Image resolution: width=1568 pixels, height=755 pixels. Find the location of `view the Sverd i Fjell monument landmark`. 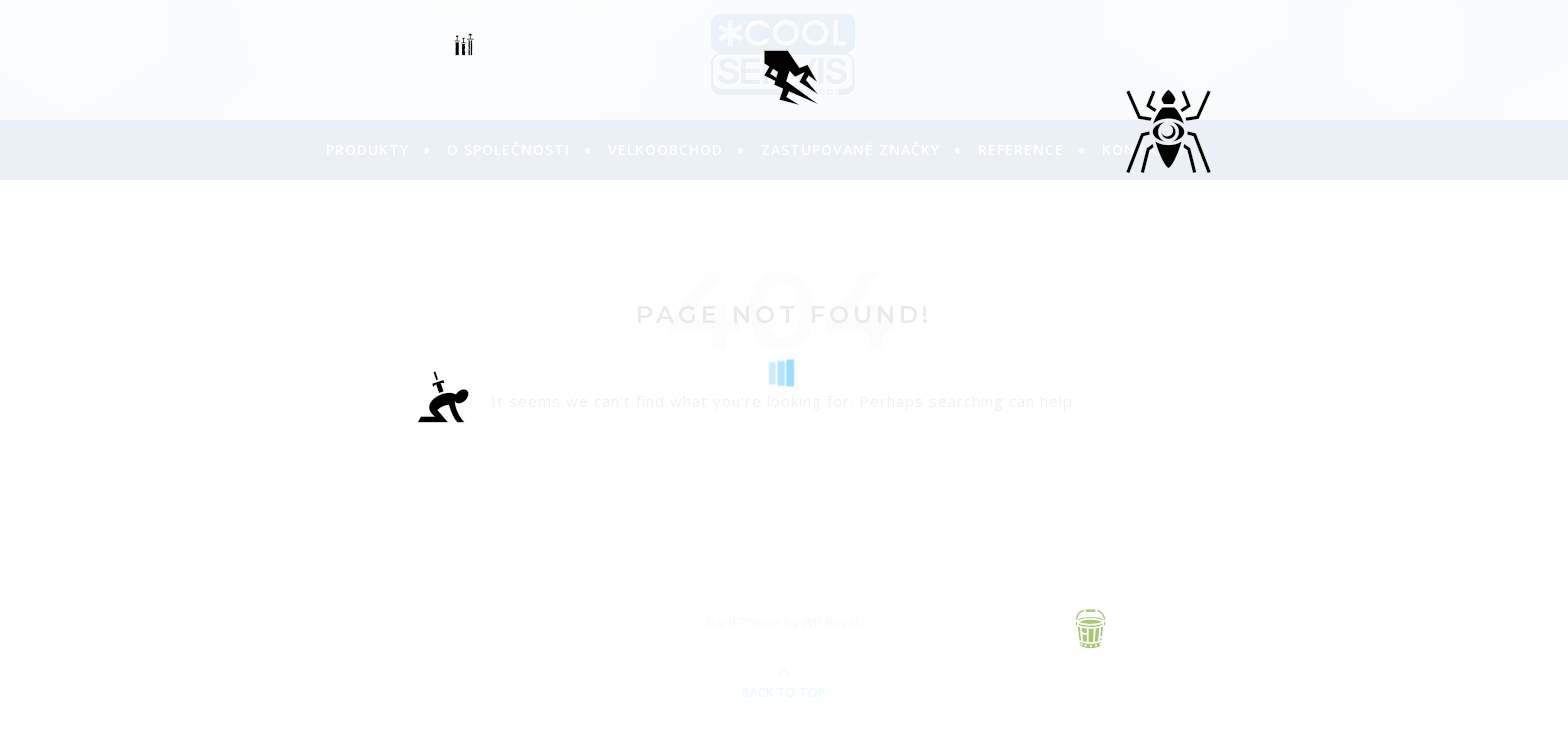

view the Sverd i Fjell monument landmark is located at coordinates (464, 44).